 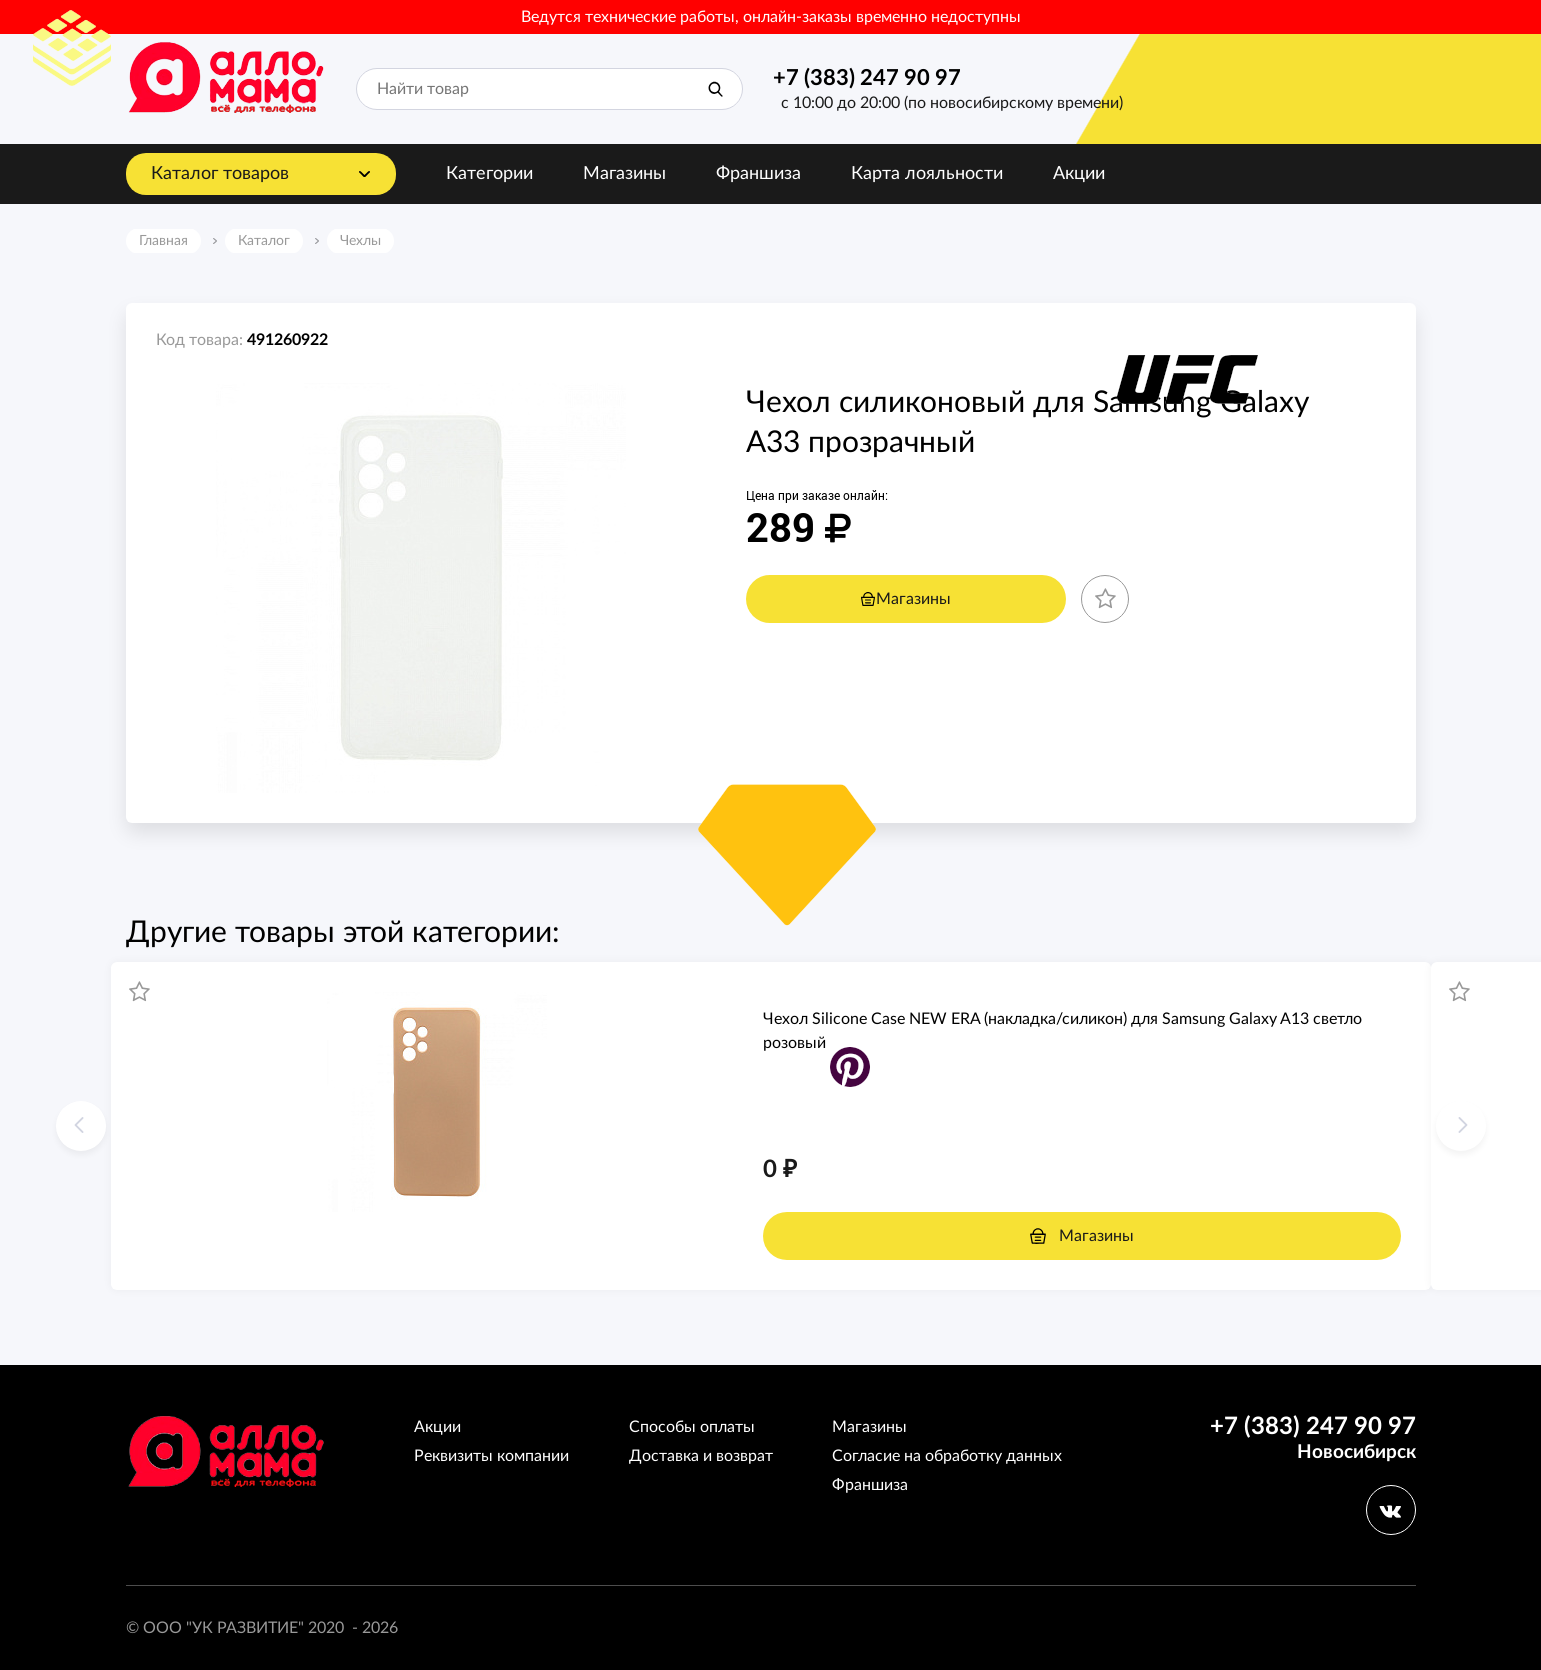 I want to click on open torizon platform dashboard, so click(x=72, y=48).